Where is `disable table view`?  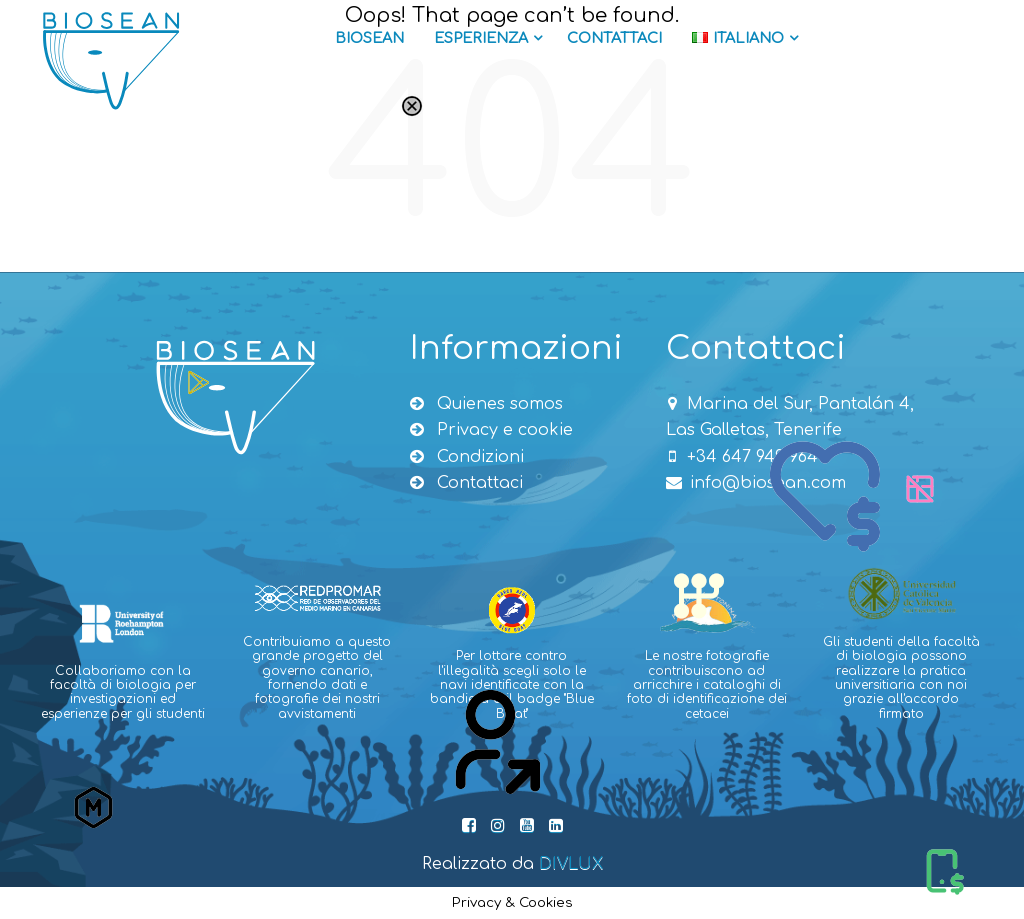
disable table view is located at coordinates (920, 489).